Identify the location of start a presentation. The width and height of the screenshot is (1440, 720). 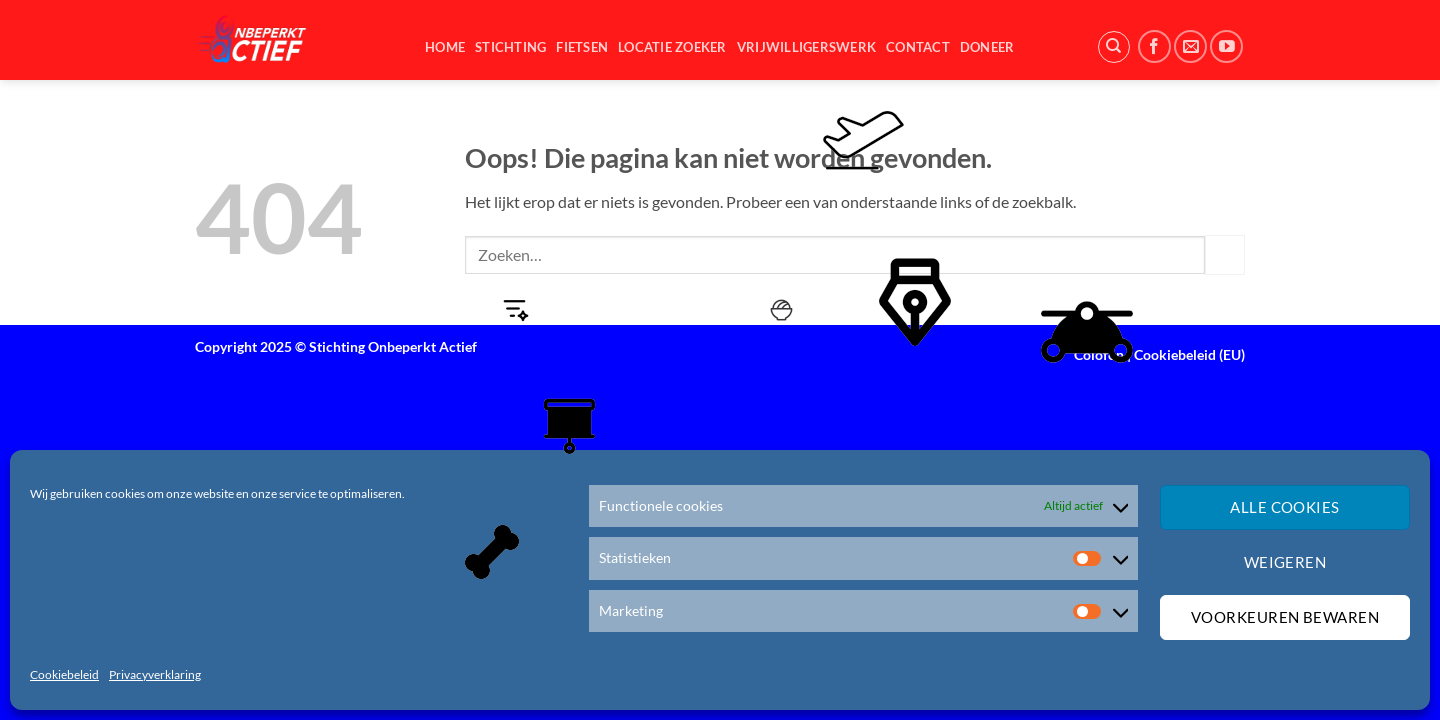
(569, 422).